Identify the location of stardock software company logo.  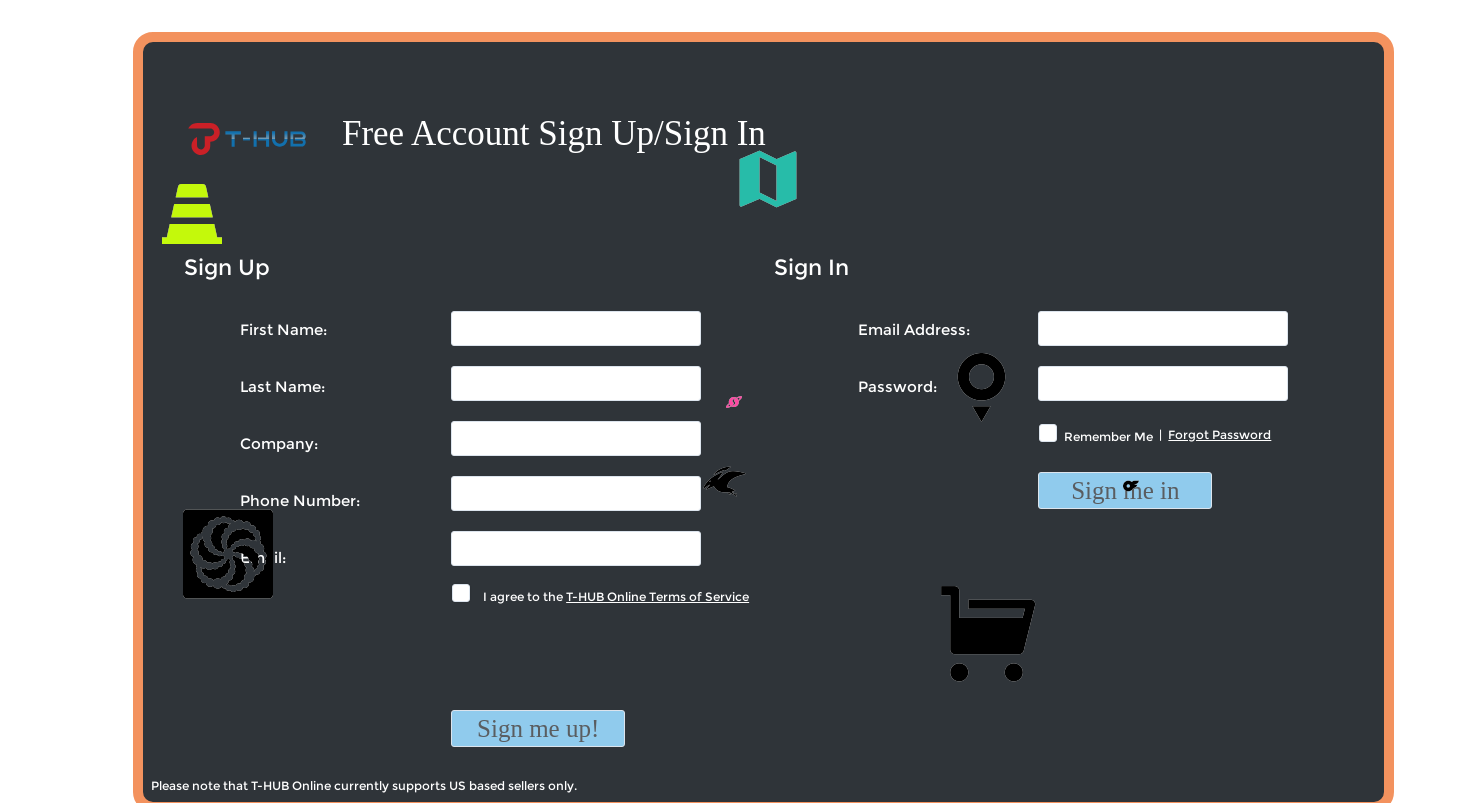
(734, 402).